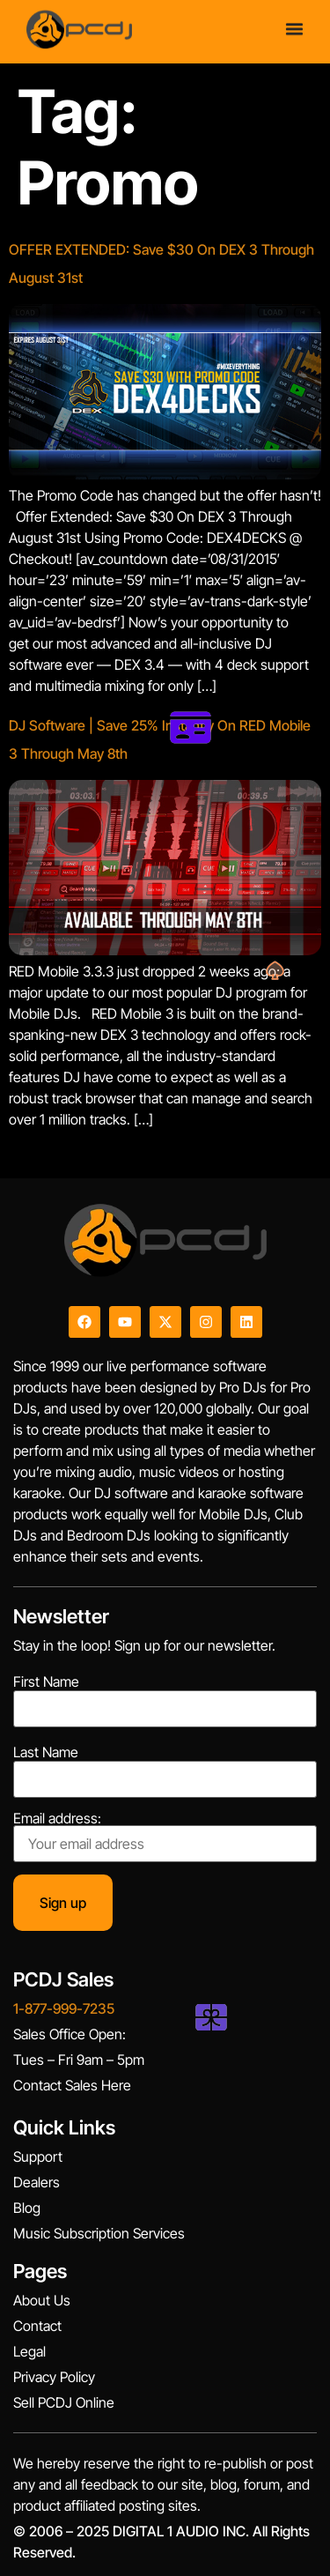  What do you see at coordinates (190, 727) in the screenshot?
I see `view your driver's license or ID card` at bounding box center [190, 727].